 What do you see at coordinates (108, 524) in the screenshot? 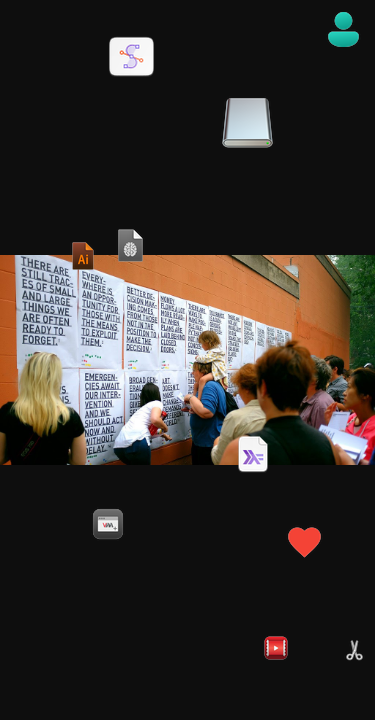
I see `create a new virtual machine` at bounding box center [108, 524].